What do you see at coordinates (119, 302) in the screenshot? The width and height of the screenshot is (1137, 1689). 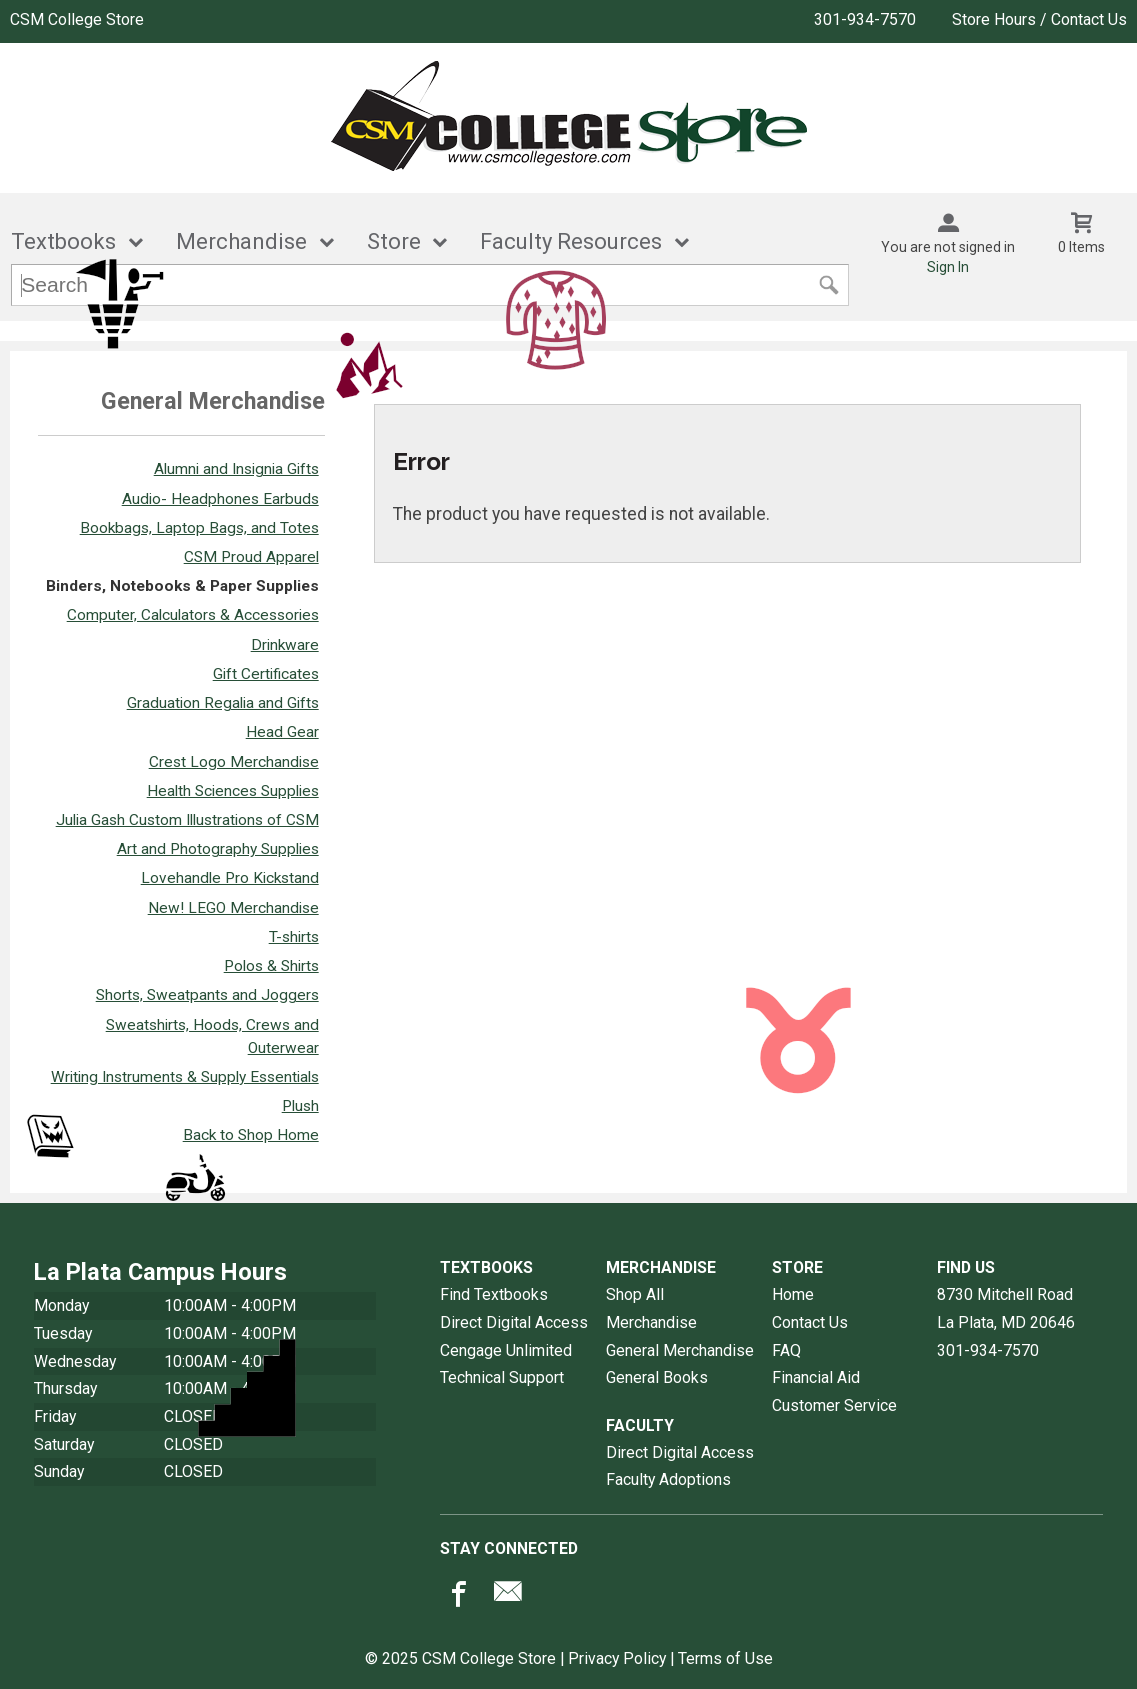 I see `access the lookout or observation point` at bounding box center [119, 302].